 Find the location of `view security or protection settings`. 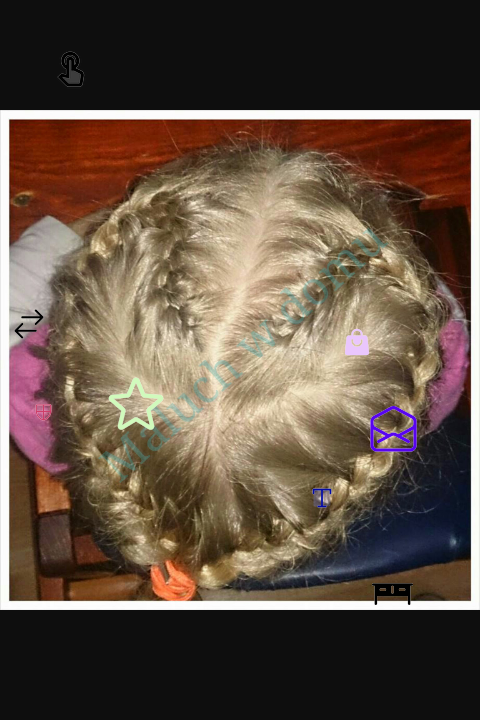

view security or protection settings is located at coordinates (43, 411).